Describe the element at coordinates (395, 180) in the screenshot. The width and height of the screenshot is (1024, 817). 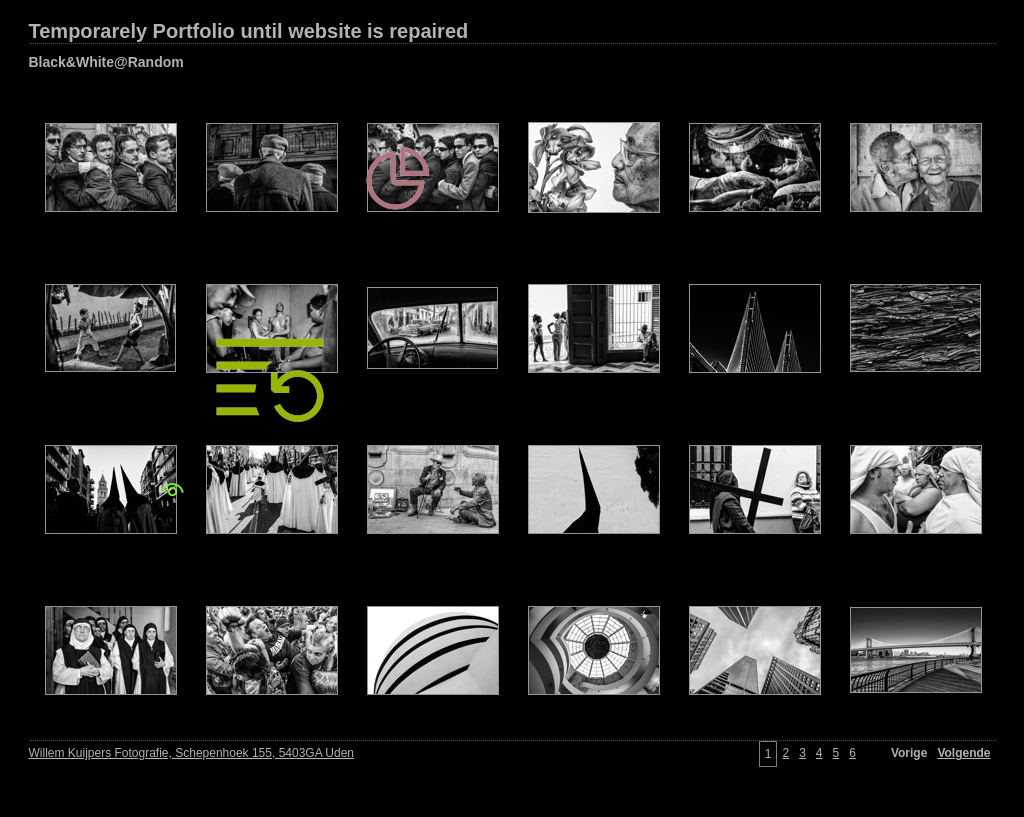
I see `view data breakdown or statistics` at that location.